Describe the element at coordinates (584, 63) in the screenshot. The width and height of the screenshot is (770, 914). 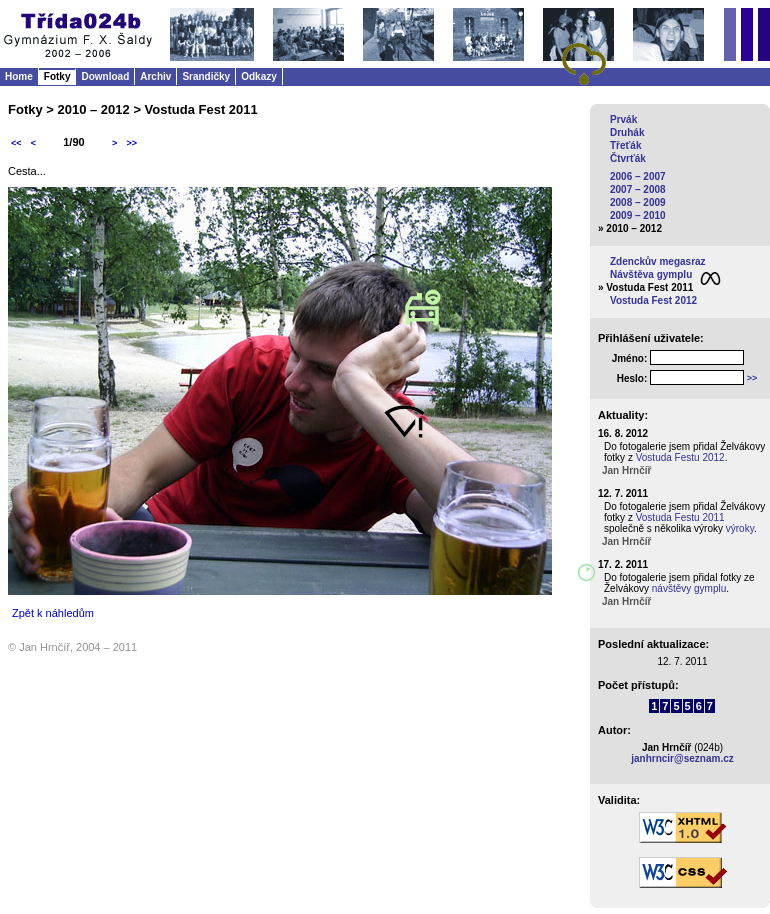
I see `indicates rainy weather conditions` at that location.